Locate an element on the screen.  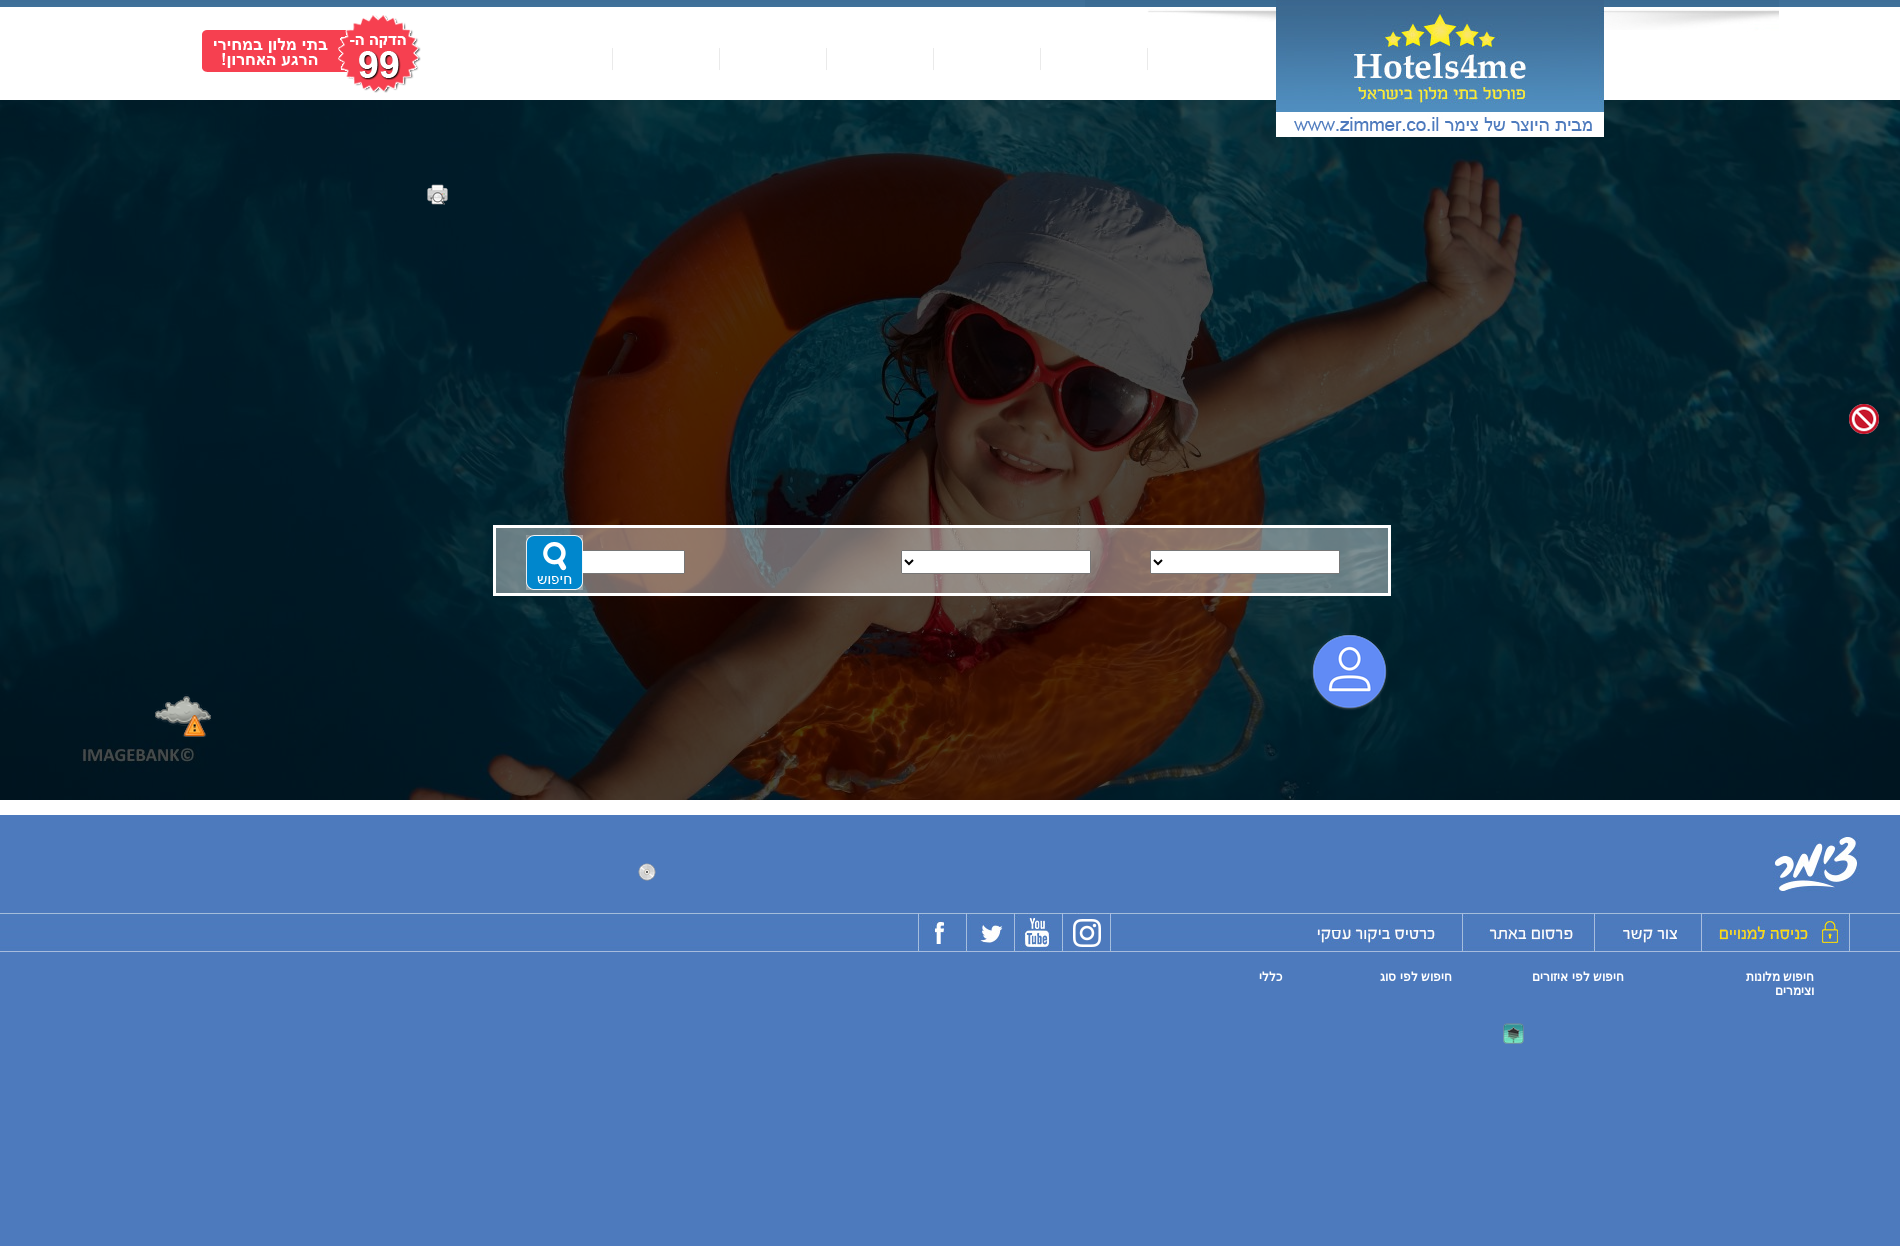
preview document before printing is located at coordinates (437, 194).